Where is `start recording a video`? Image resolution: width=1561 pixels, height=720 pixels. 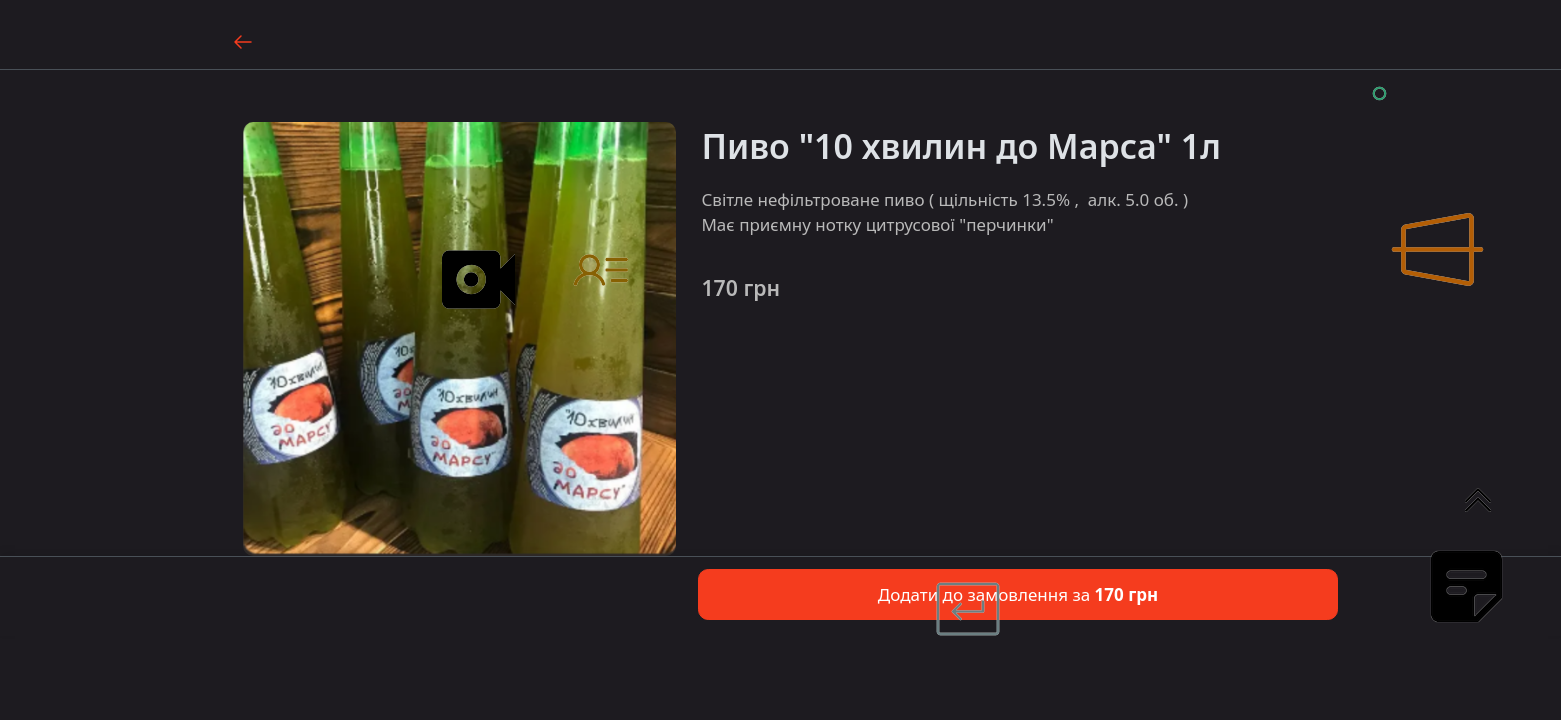 start recording a video is located at coordinates (478, 279).